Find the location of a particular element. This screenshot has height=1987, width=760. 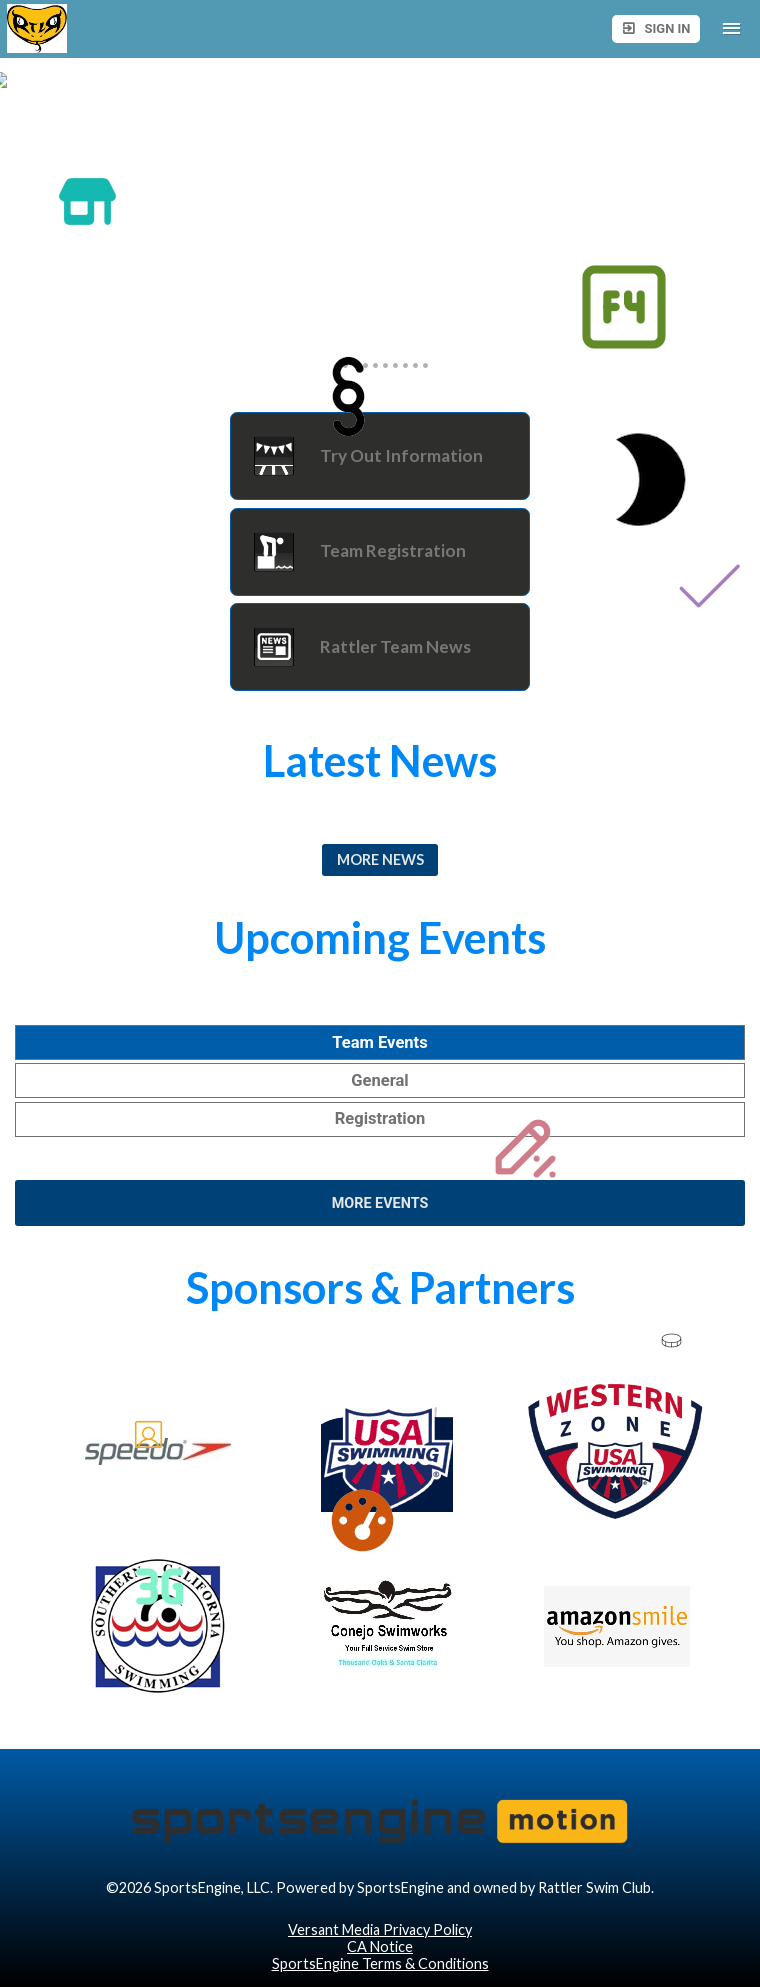

confirm or complete an action is located at coordinates (708, 583).